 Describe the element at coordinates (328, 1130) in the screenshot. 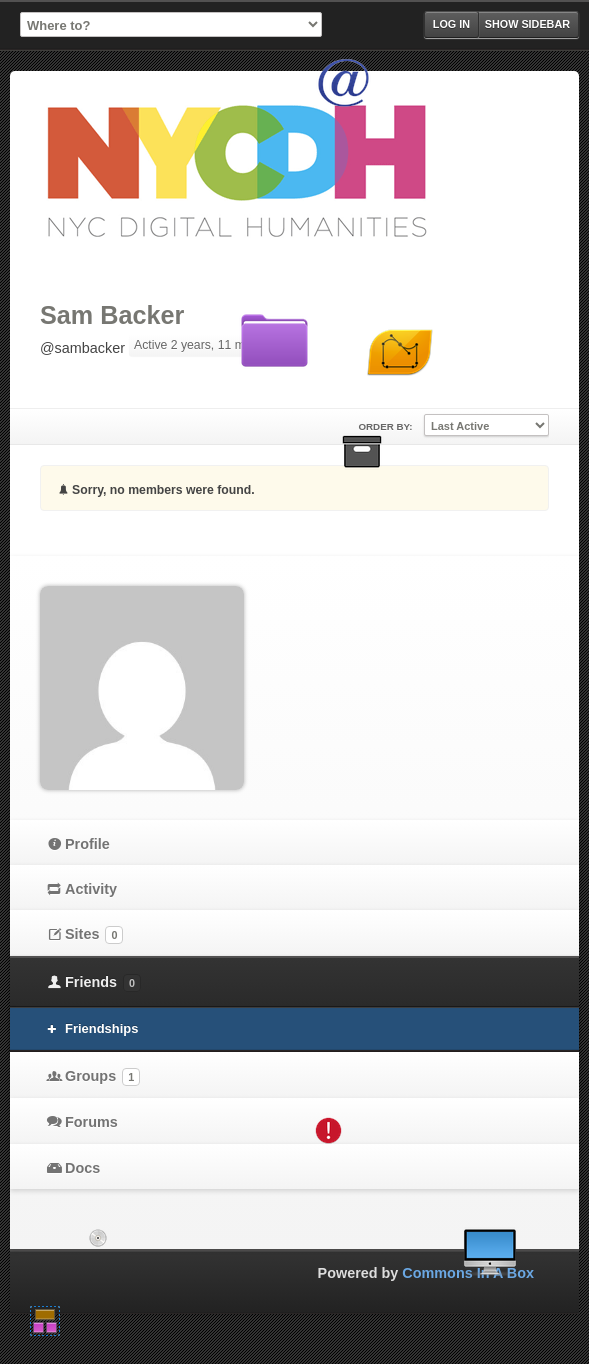

I see `indicates an important or urgent notification` at that location.